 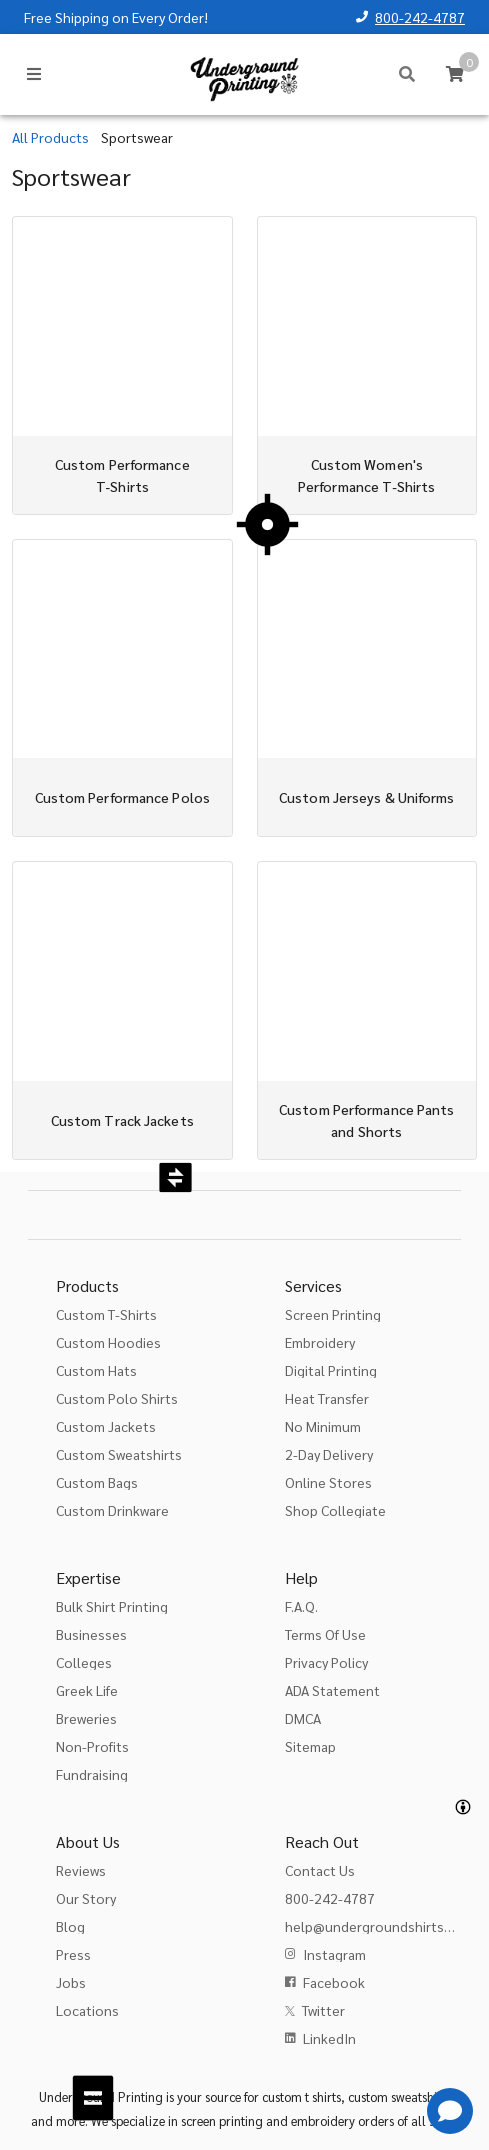 What do you see at coordinates (93, 2098) in the screenshot?
I see `view invoice or billing details` at bounding box center [93, 2098].